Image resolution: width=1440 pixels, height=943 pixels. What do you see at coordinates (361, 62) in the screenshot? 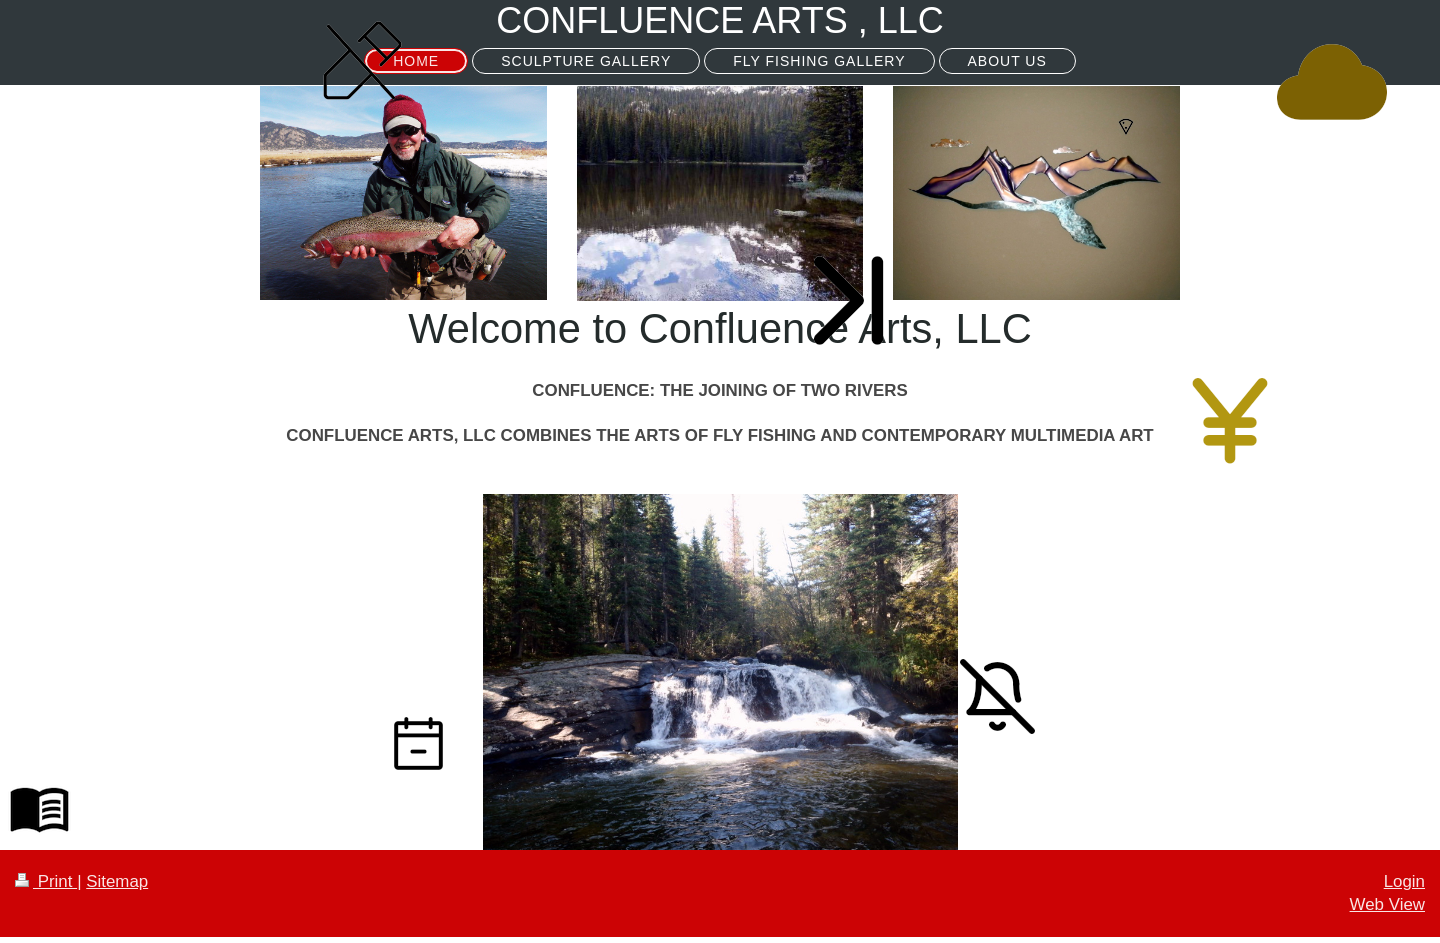
I see `editing is disabled` at bounding box center [361, 62].